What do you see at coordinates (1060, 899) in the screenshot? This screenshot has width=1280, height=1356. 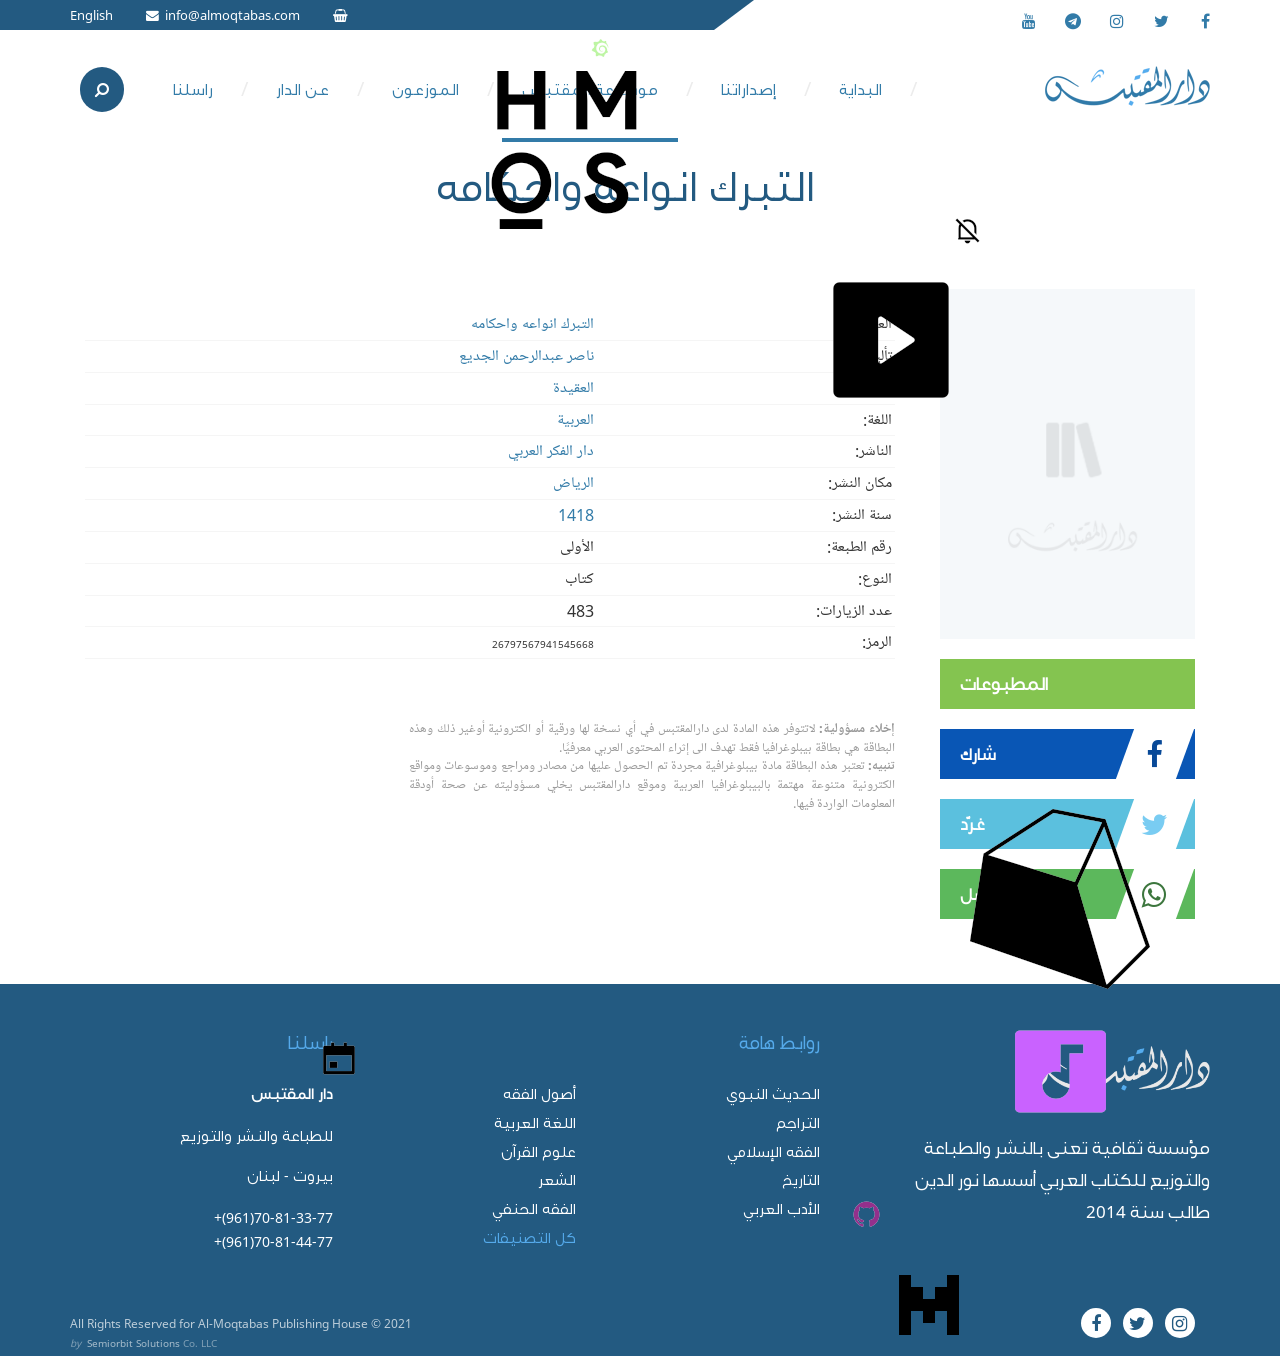 I see `gurobi optimization software logo` at bounding box center [1060, 899].